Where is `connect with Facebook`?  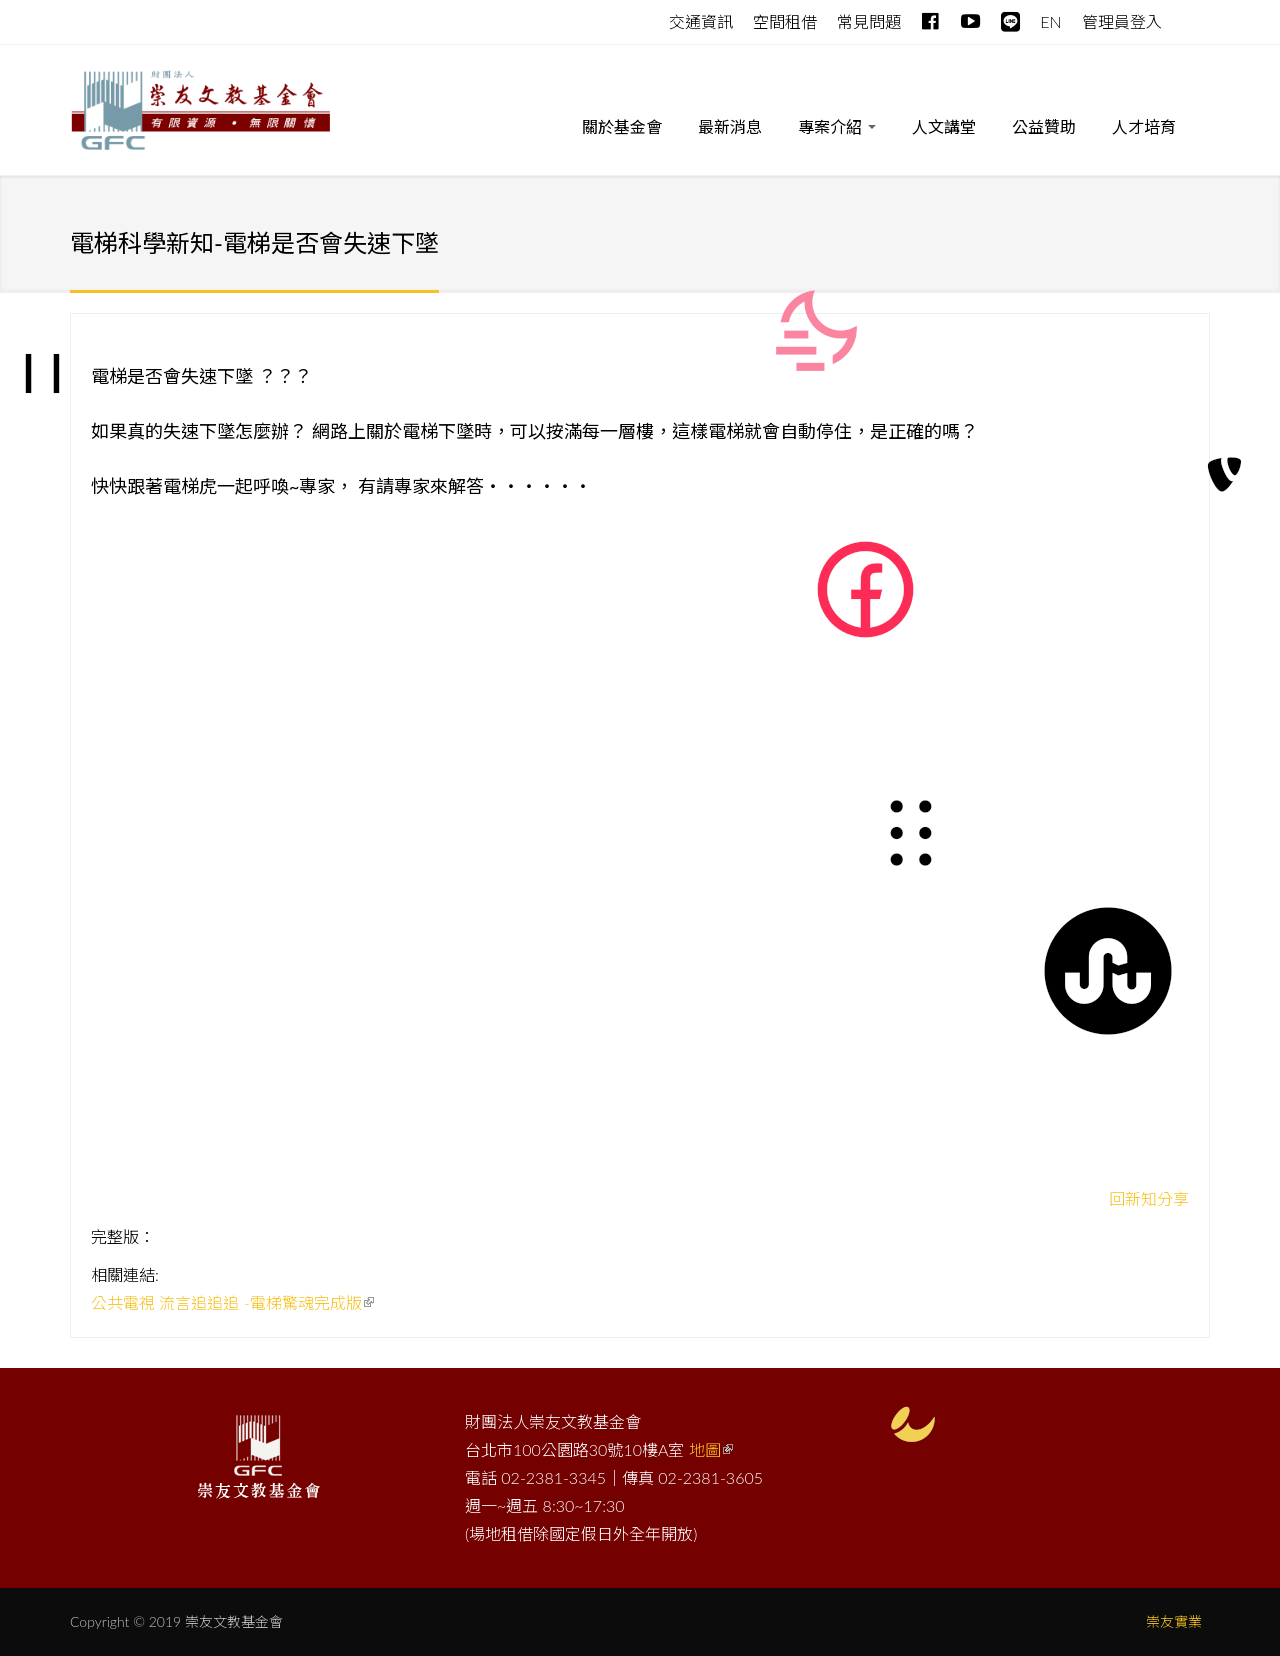 connect with Facebook is located at coordinates (865, 589).